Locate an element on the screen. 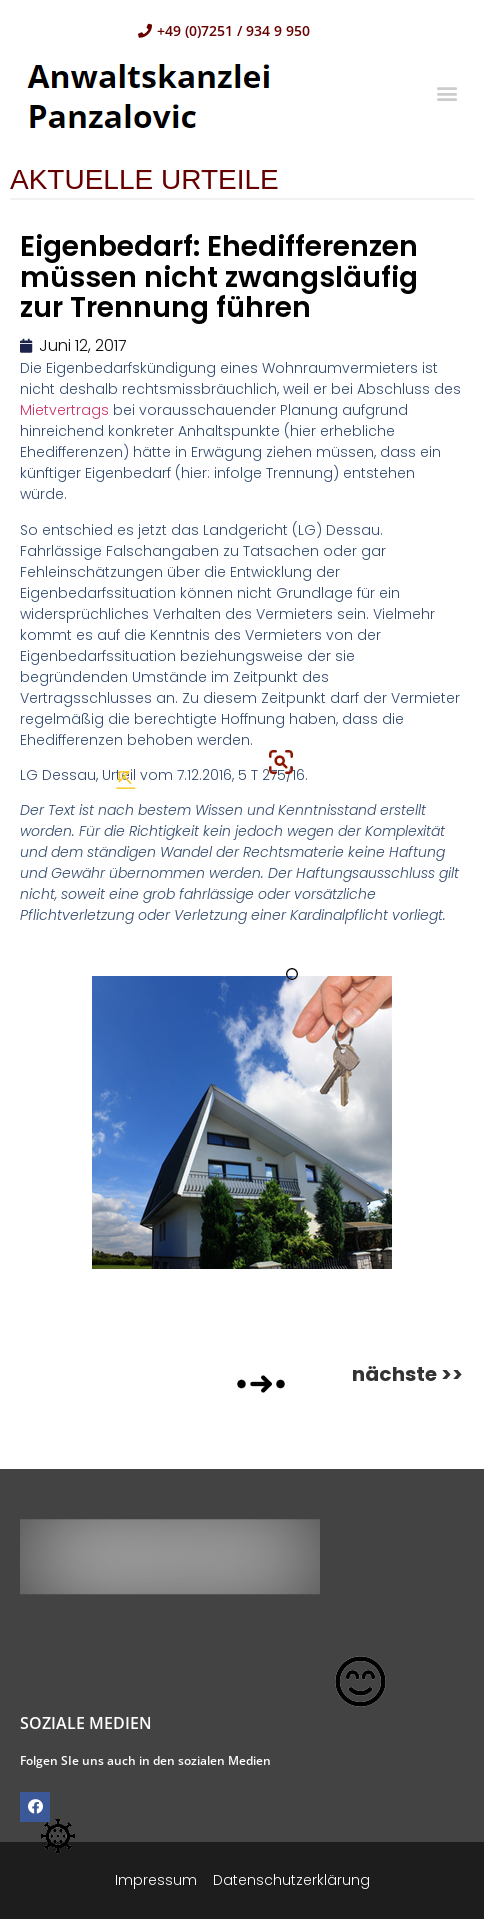 The height and width of the screenshot is (1919, 484). view covid-19 related information is located at coordinates (58, 1836).